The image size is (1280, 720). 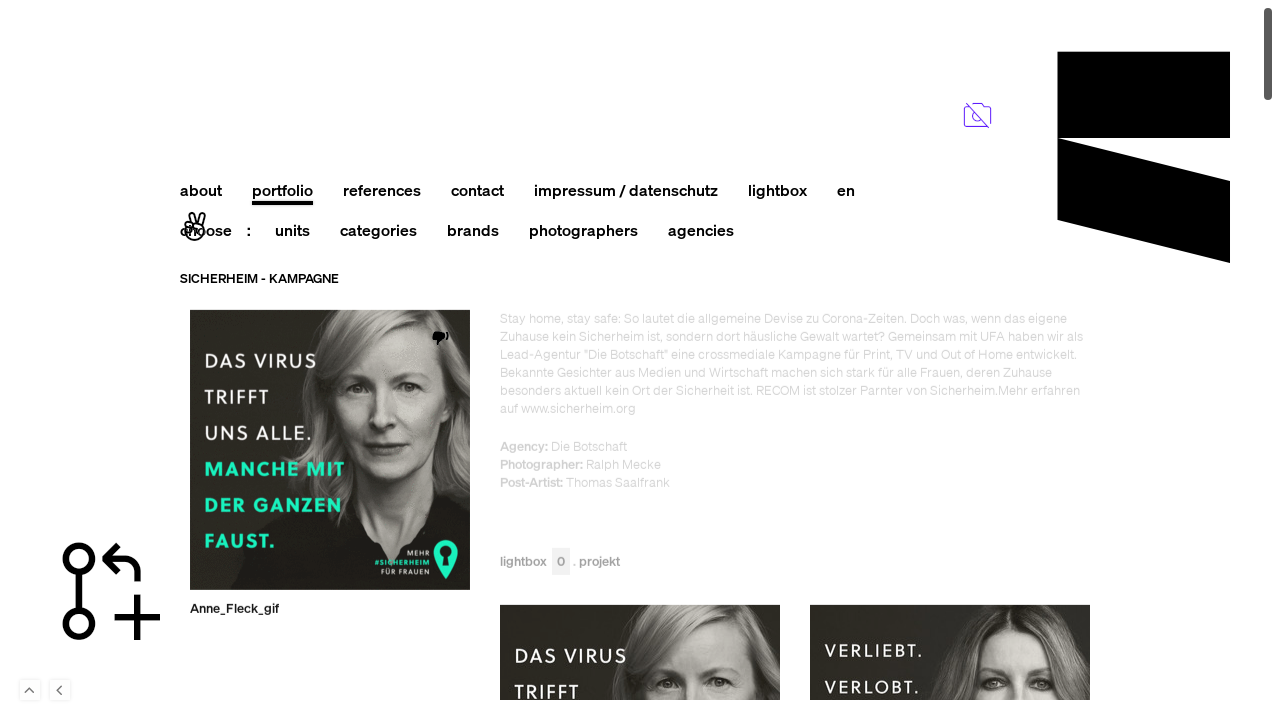 I want to click on dislike or downvote content, so click(x=440, y=337).